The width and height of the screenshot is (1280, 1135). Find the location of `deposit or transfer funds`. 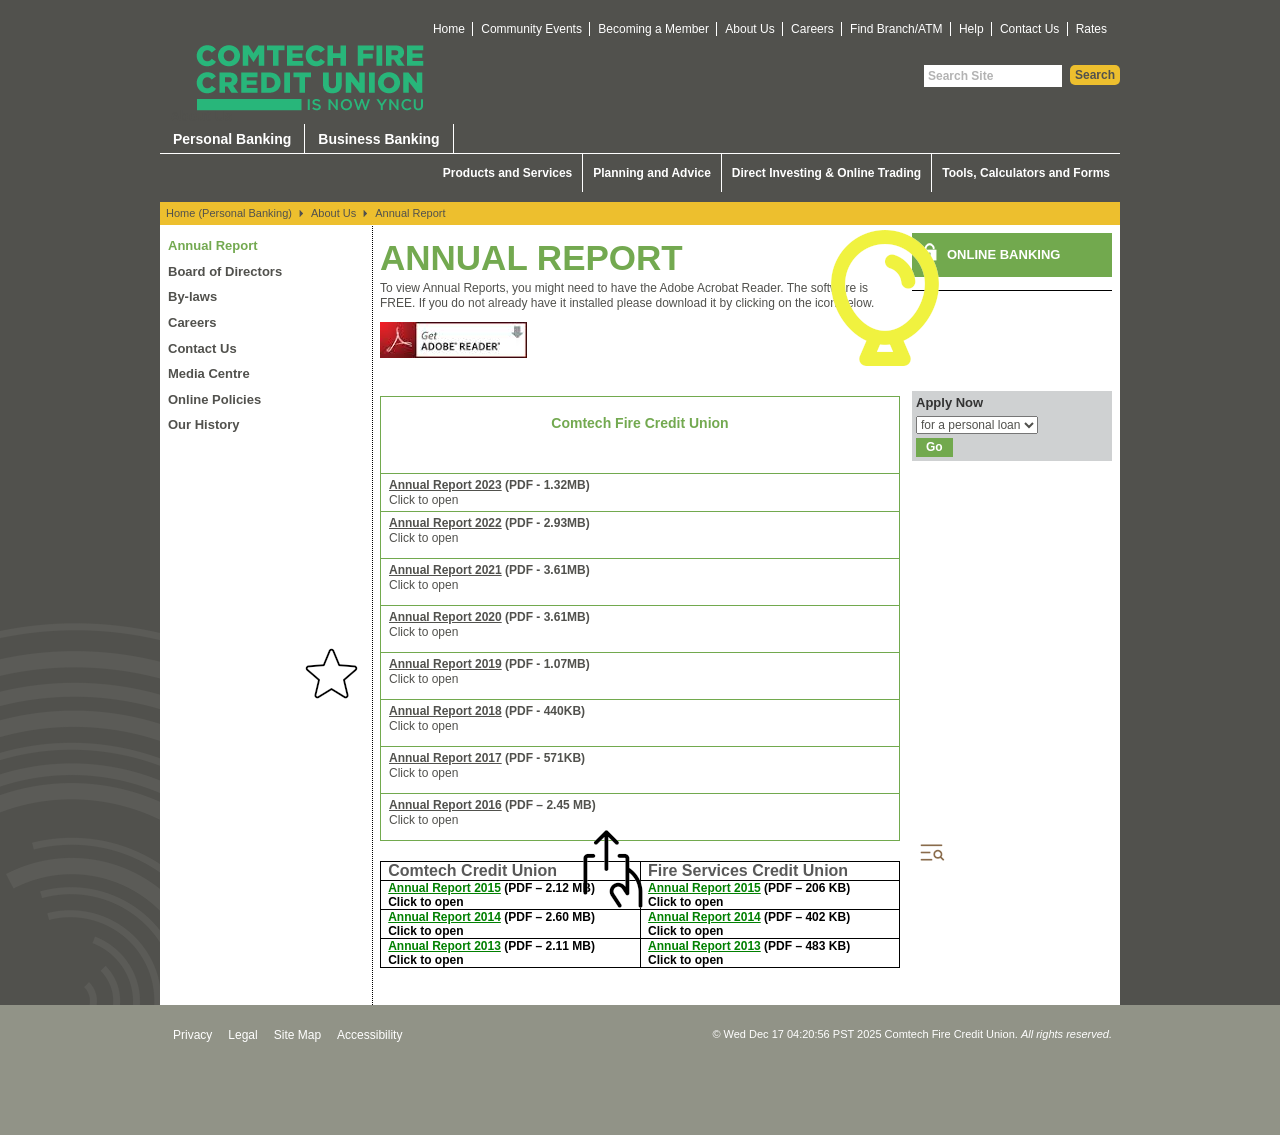

deposit or transfer funds is located at coordinates (609, 869).